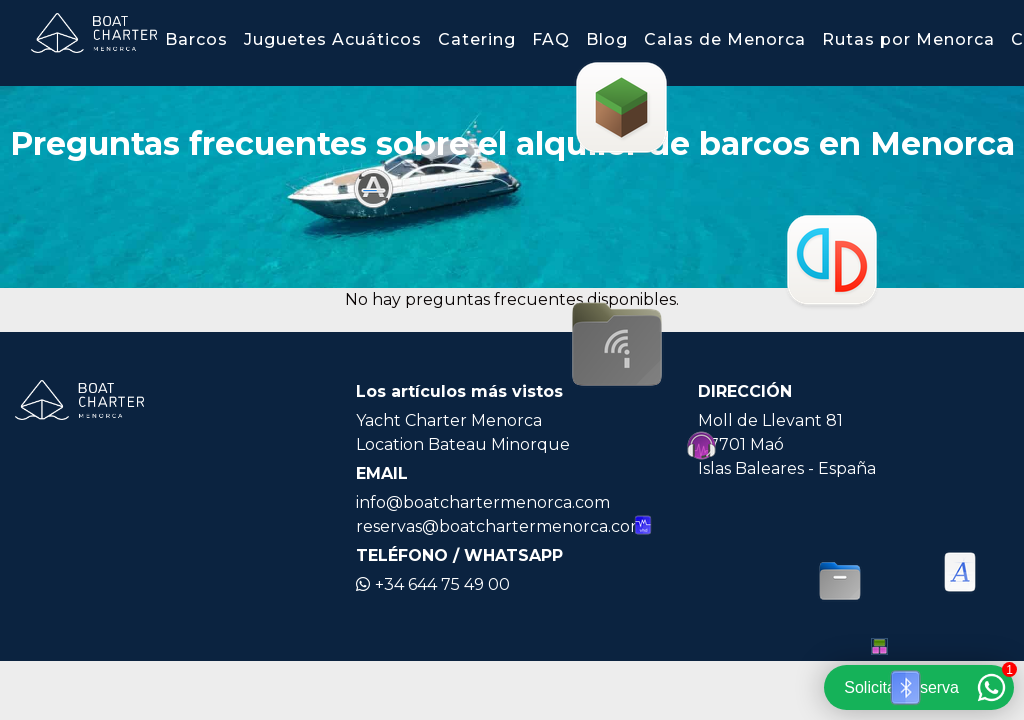 Image resolution: width=1024 pixels, height=720 pixels. What do you see at coordinates (643, 525) in the screenshot?
I see `open a VirtualBox virtual hard disk file` at bounding box center [643, 525].